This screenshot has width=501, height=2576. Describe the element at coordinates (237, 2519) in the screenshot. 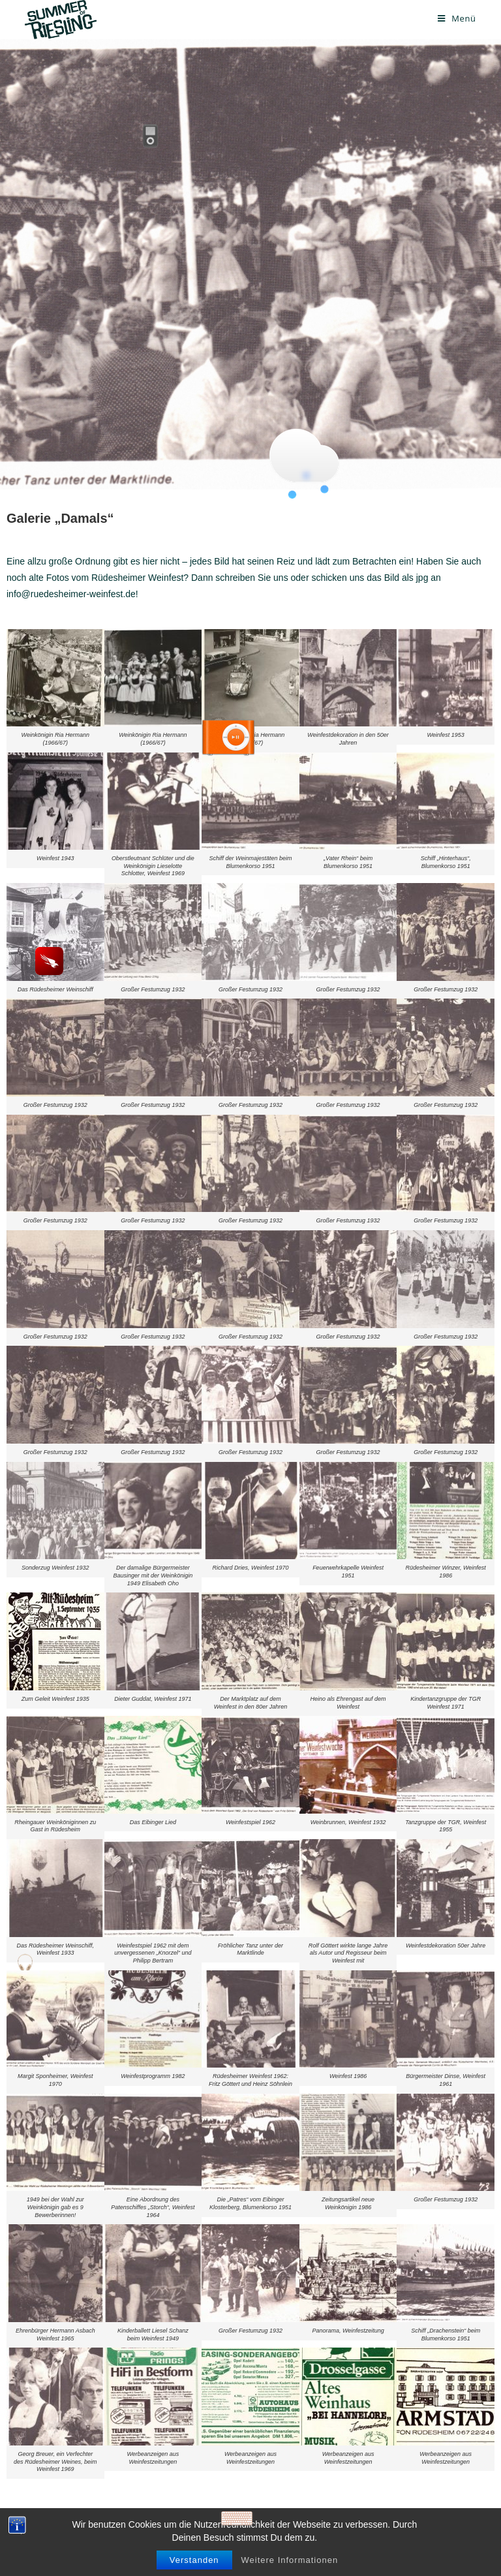

I see `indicates keyboard backlight set to orange/warm color` at that location.